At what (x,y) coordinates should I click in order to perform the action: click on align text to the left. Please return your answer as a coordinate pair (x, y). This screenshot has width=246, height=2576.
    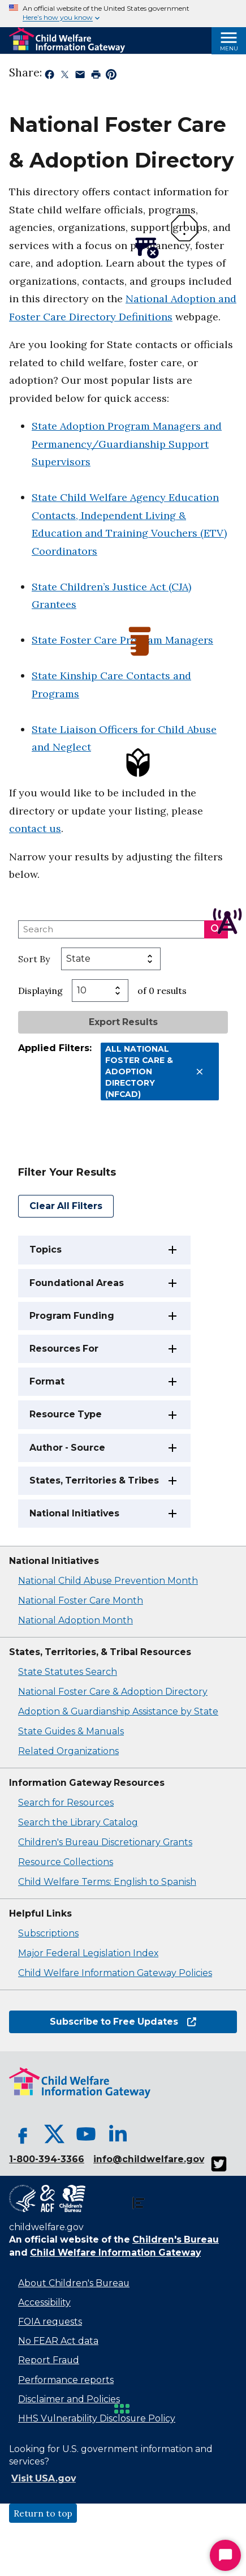
    Looking at the image, I should click on (139, 2203).